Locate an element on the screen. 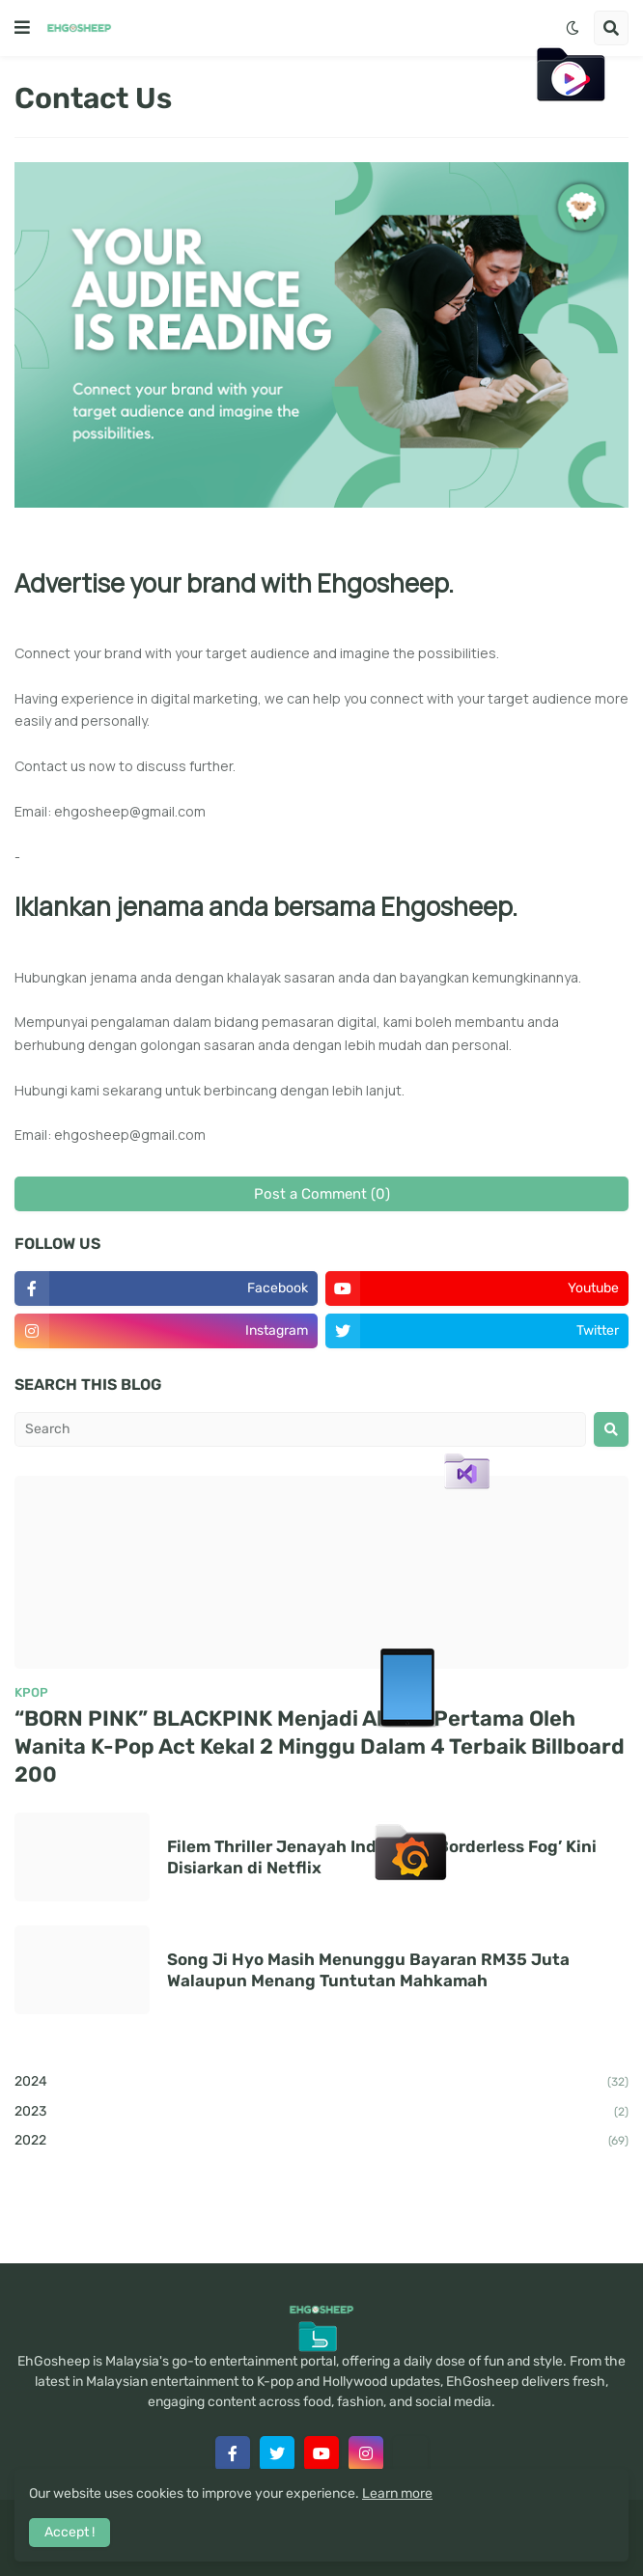 This screenshot has width=643, height=2576. folder containing youtube music vanced app files is located at coordinates (571, 76).